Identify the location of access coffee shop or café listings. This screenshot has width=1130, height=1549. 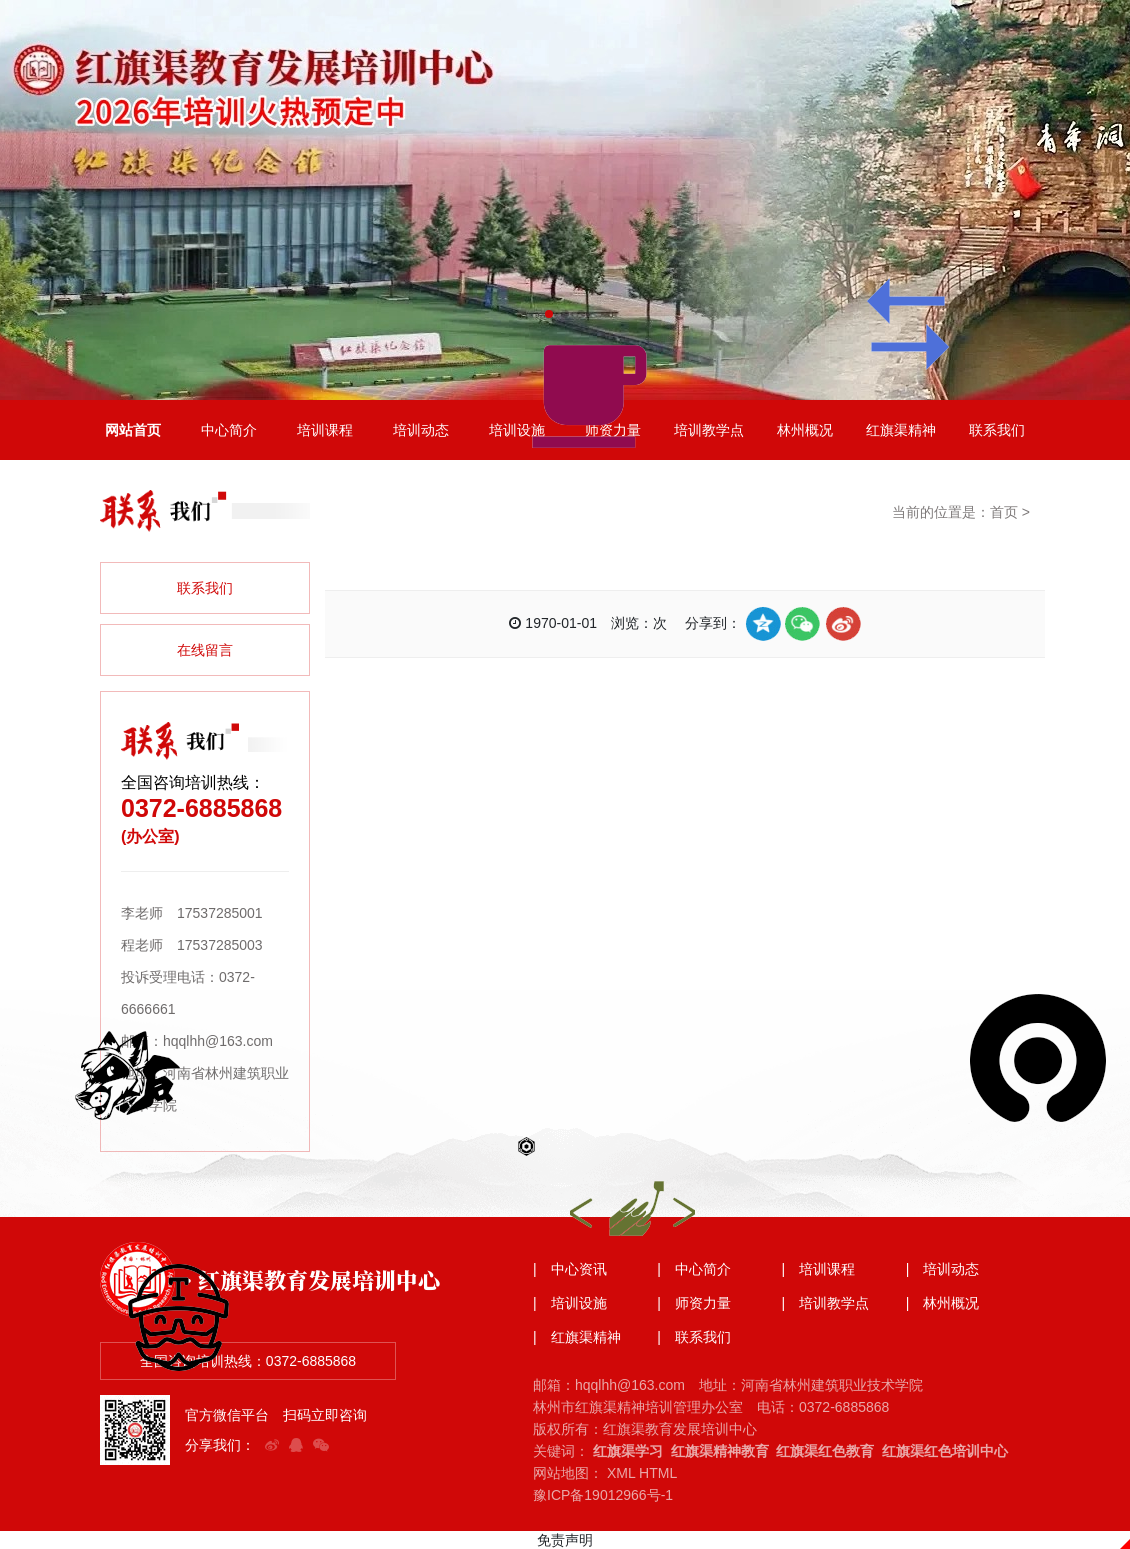
(589, 396).